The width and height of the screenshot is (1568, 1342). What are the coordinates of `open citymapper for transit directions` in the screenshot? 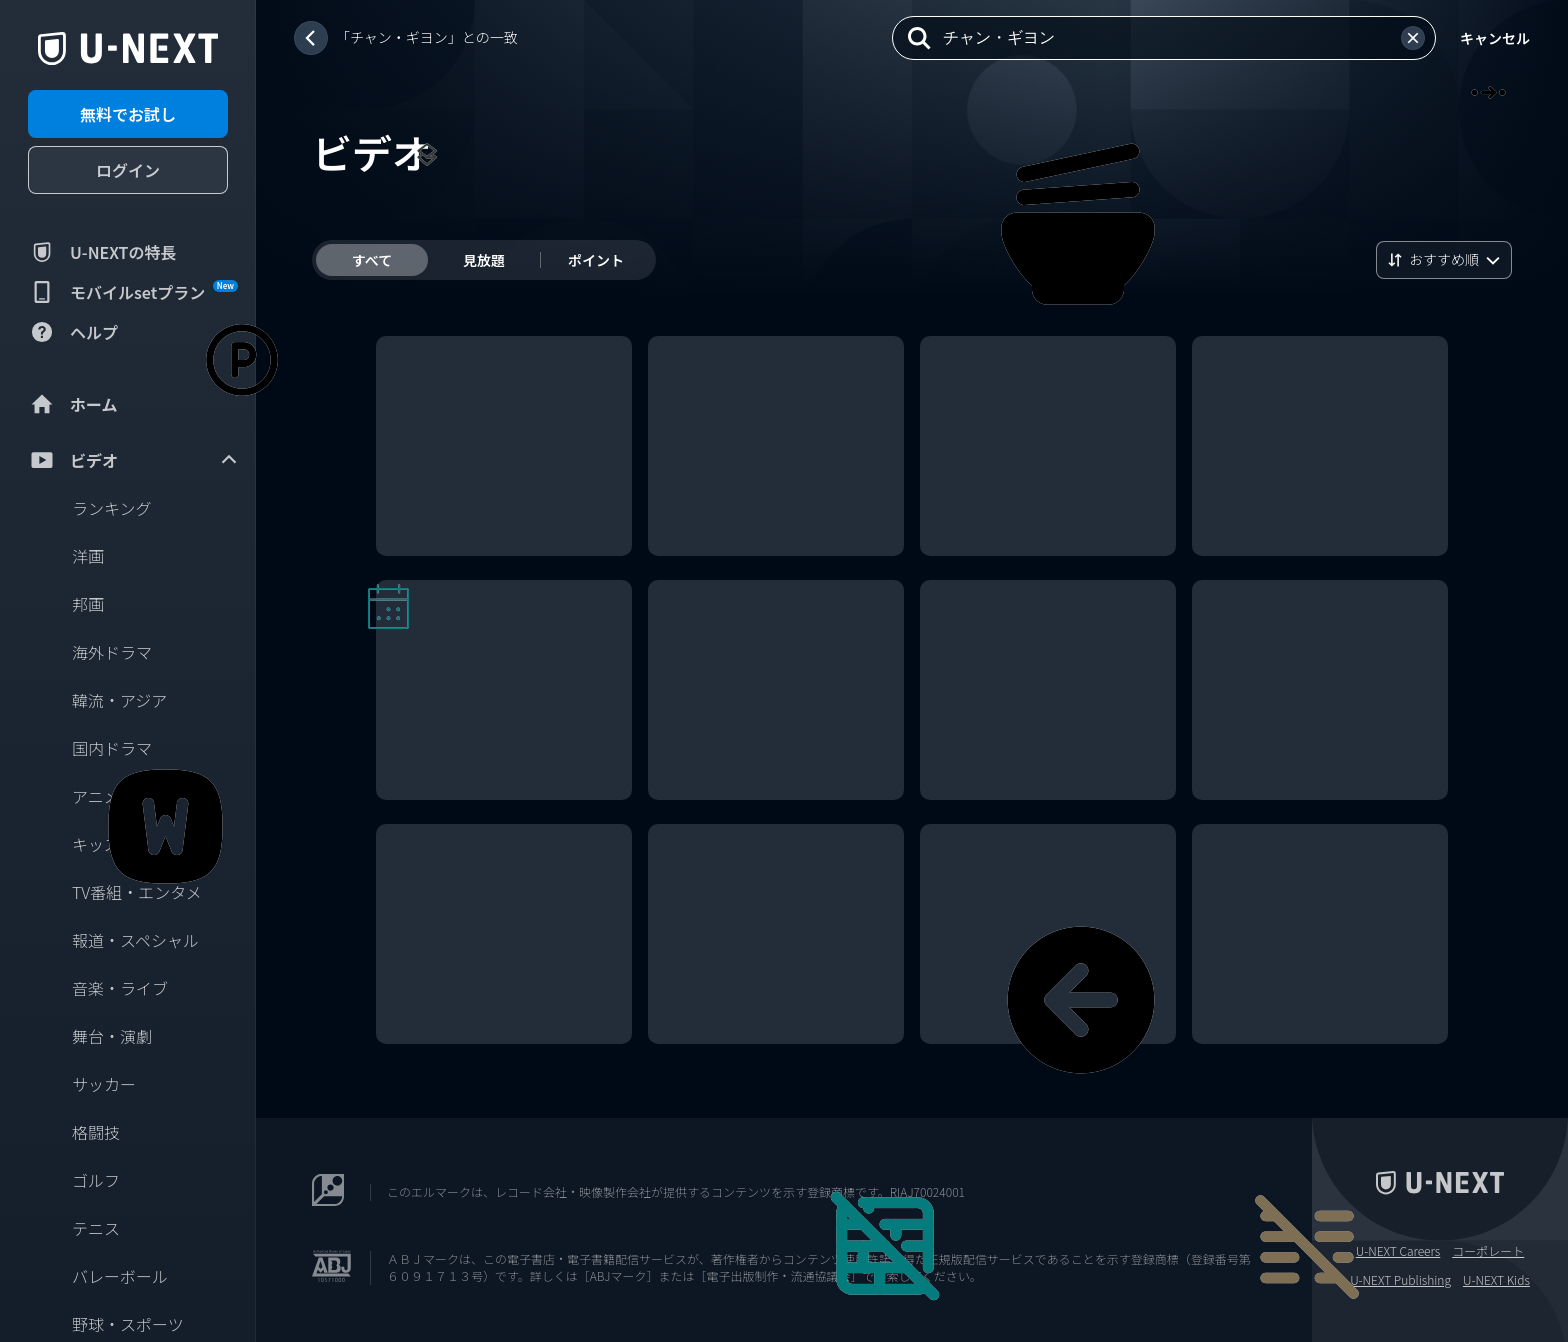 It's located at (1488, 92).